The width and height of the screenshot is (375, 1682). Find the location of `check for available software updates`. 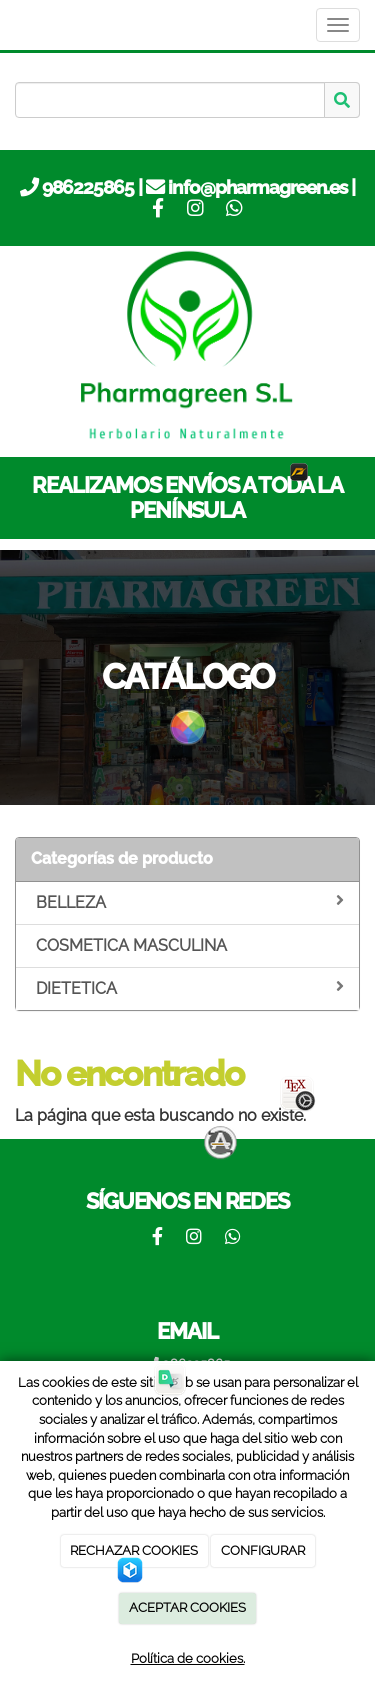

check for available software updates is located at coordinates (220, 1142).